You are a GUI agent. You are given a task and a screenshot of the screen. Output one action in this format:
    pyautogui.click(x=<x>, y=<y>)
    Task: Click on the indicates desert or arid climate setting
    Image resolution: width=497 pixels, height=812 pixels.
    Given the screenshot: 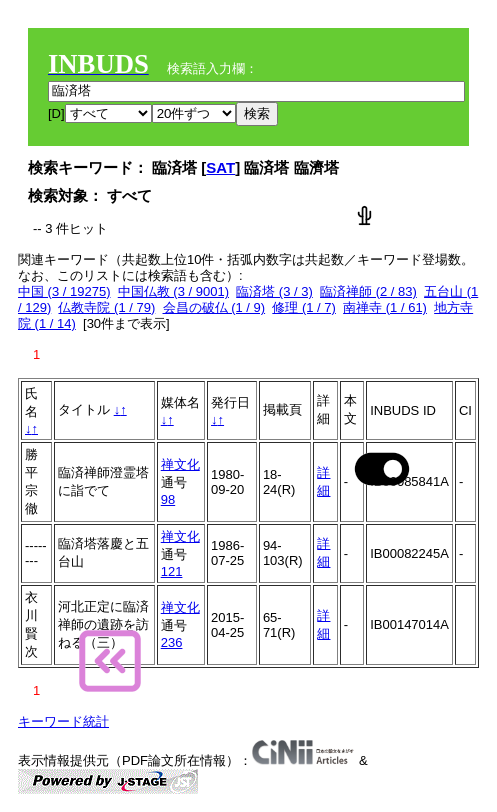 What is the action you would take?
    pyautogui.click(x=364, y=215)
    